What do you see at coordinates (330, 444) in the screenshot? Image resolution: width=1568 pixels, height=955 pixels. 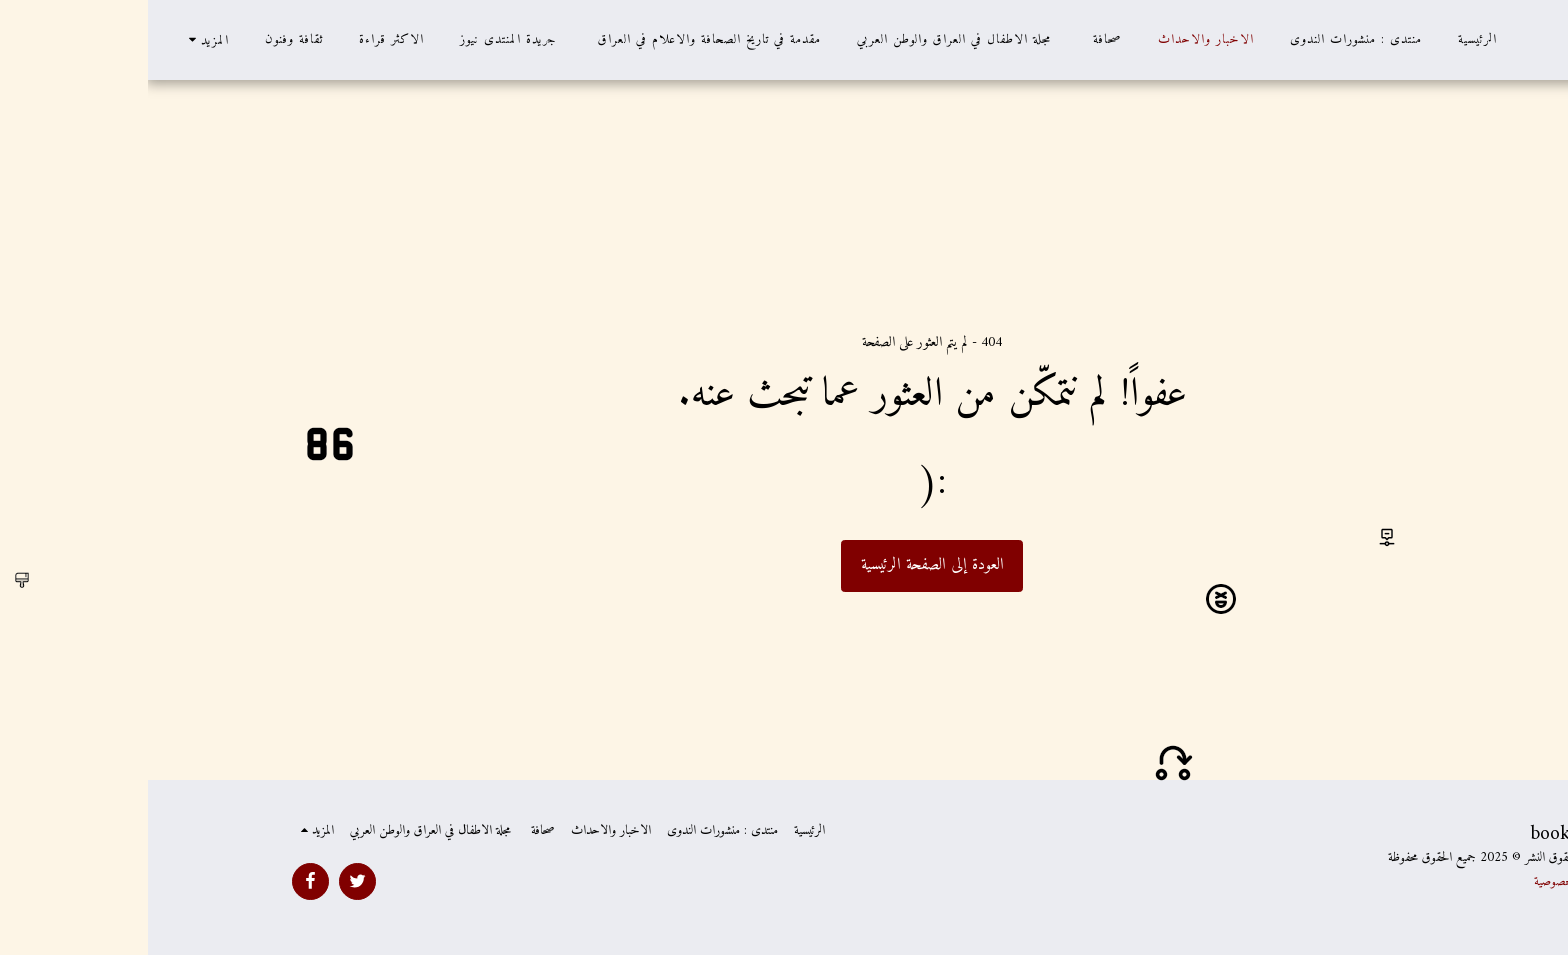 I see `displays the number 86 as a label or counter` at bounding box center [330, 444].